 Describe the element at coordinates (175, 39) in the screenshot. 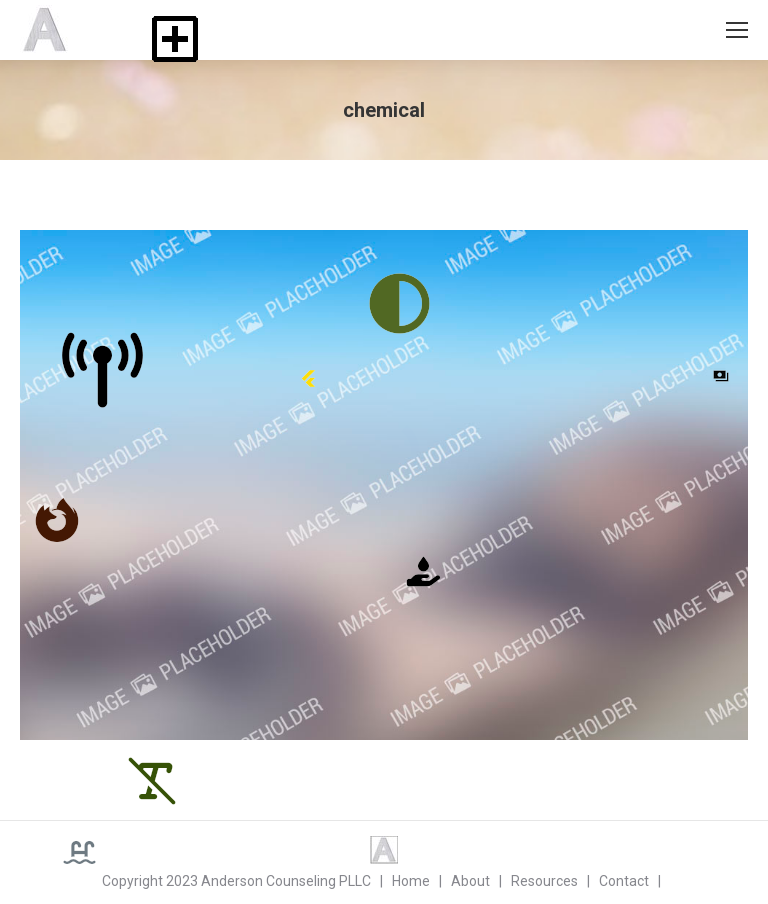

I see `add a new item or entry` at that location.